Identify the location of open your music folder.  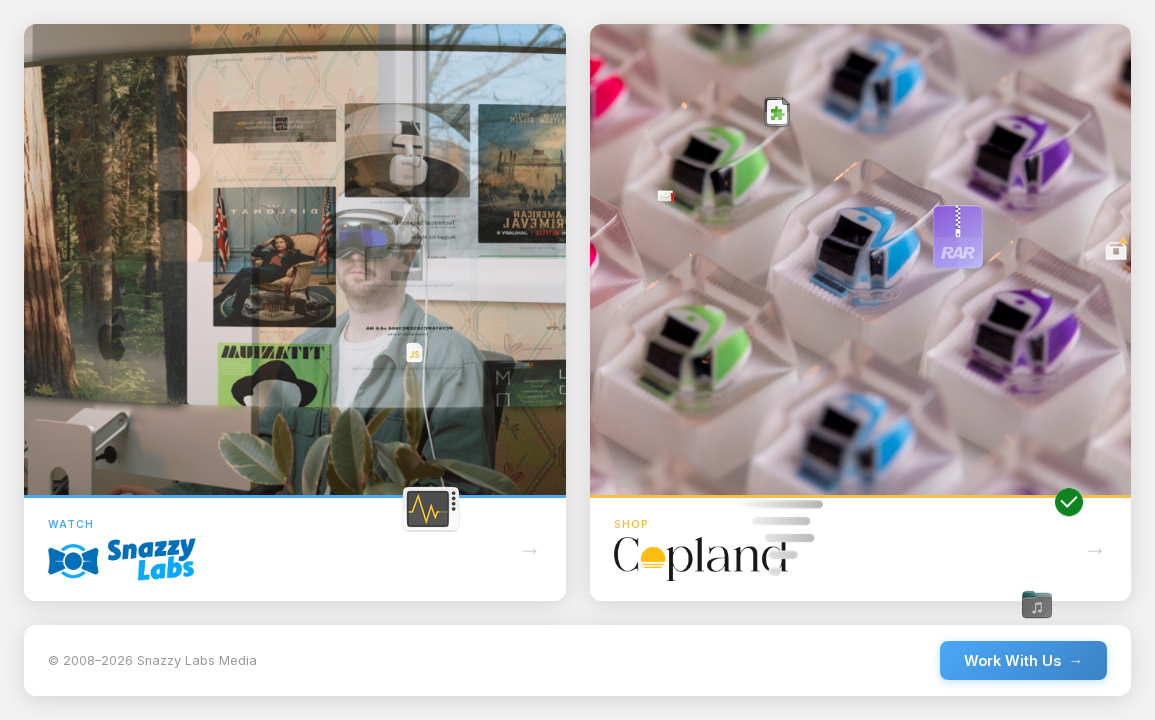
(1037, 604).